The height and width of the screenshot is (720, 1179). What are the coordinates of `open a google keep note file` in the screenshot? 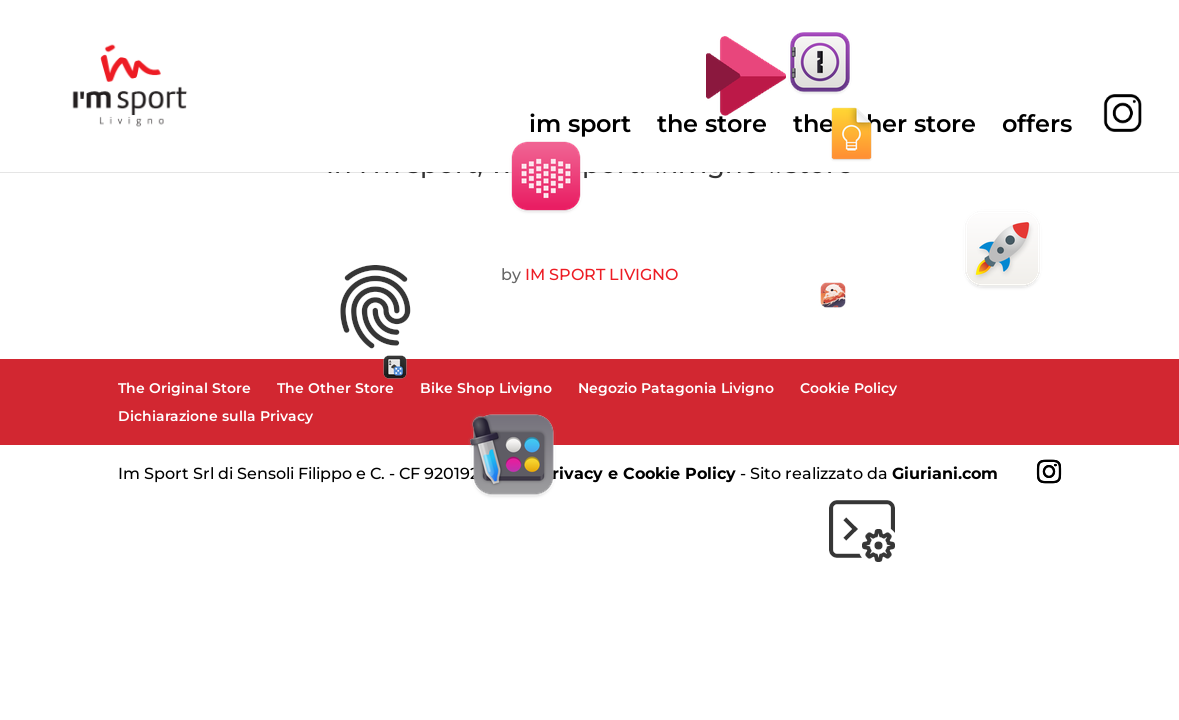 It's located at (851, 134).